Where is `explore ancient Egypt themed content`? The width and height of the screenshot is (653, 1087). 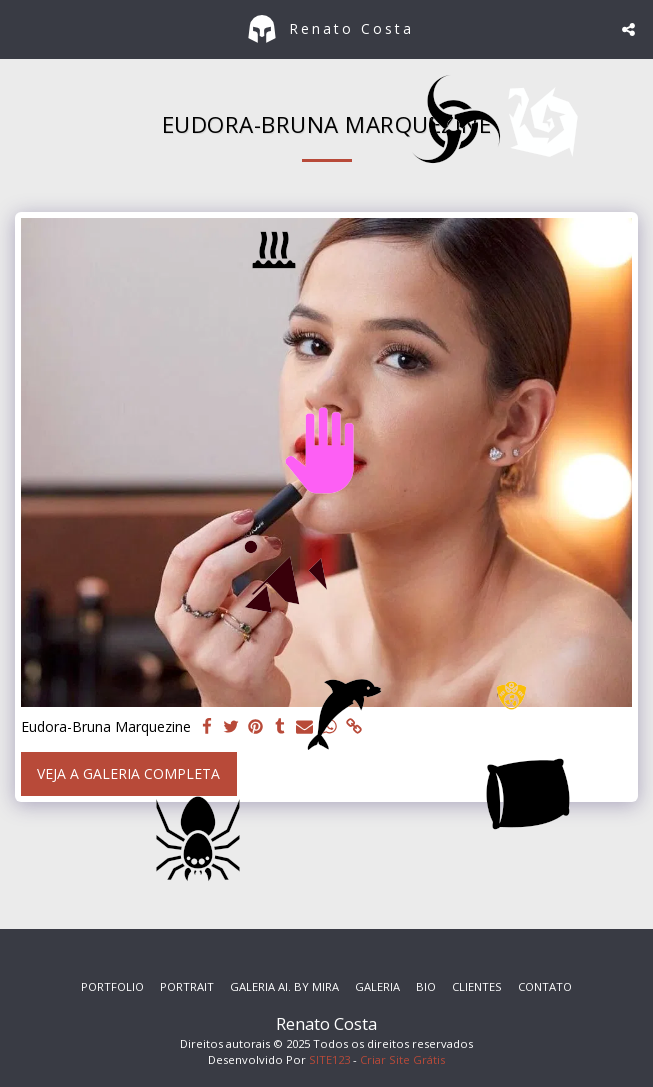
explore ancient Egypt themed content is located at coordinates (286, 581).